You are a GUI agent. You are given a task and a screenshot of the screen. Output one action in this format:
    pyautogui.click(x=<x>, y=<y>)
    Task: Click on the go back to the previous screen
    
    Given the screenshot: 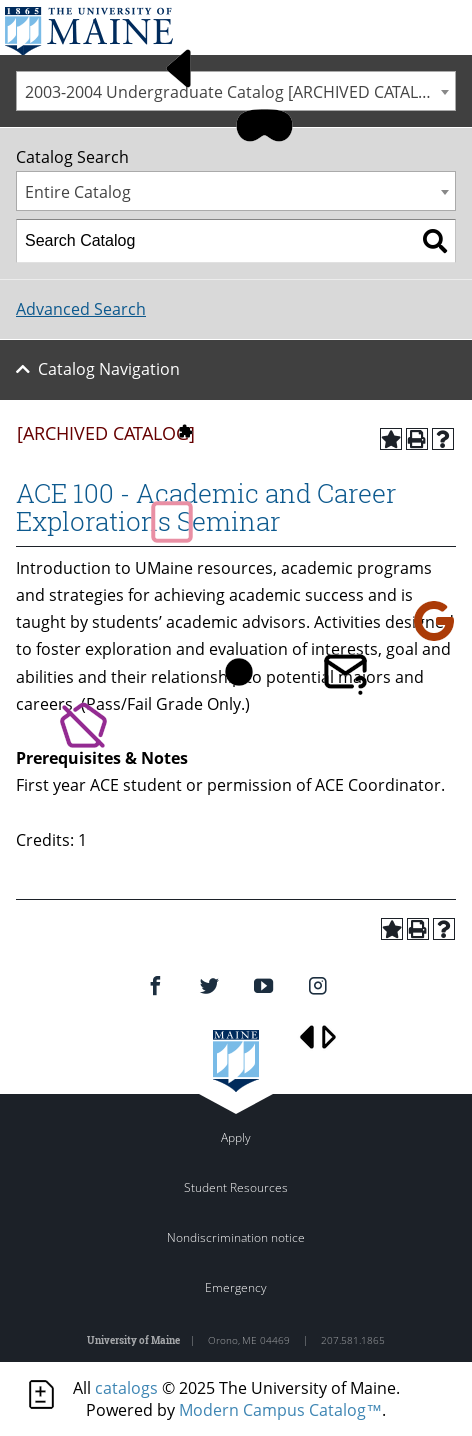 What is the action you would take?
    pyautogui.click(x=178, y=68)
    